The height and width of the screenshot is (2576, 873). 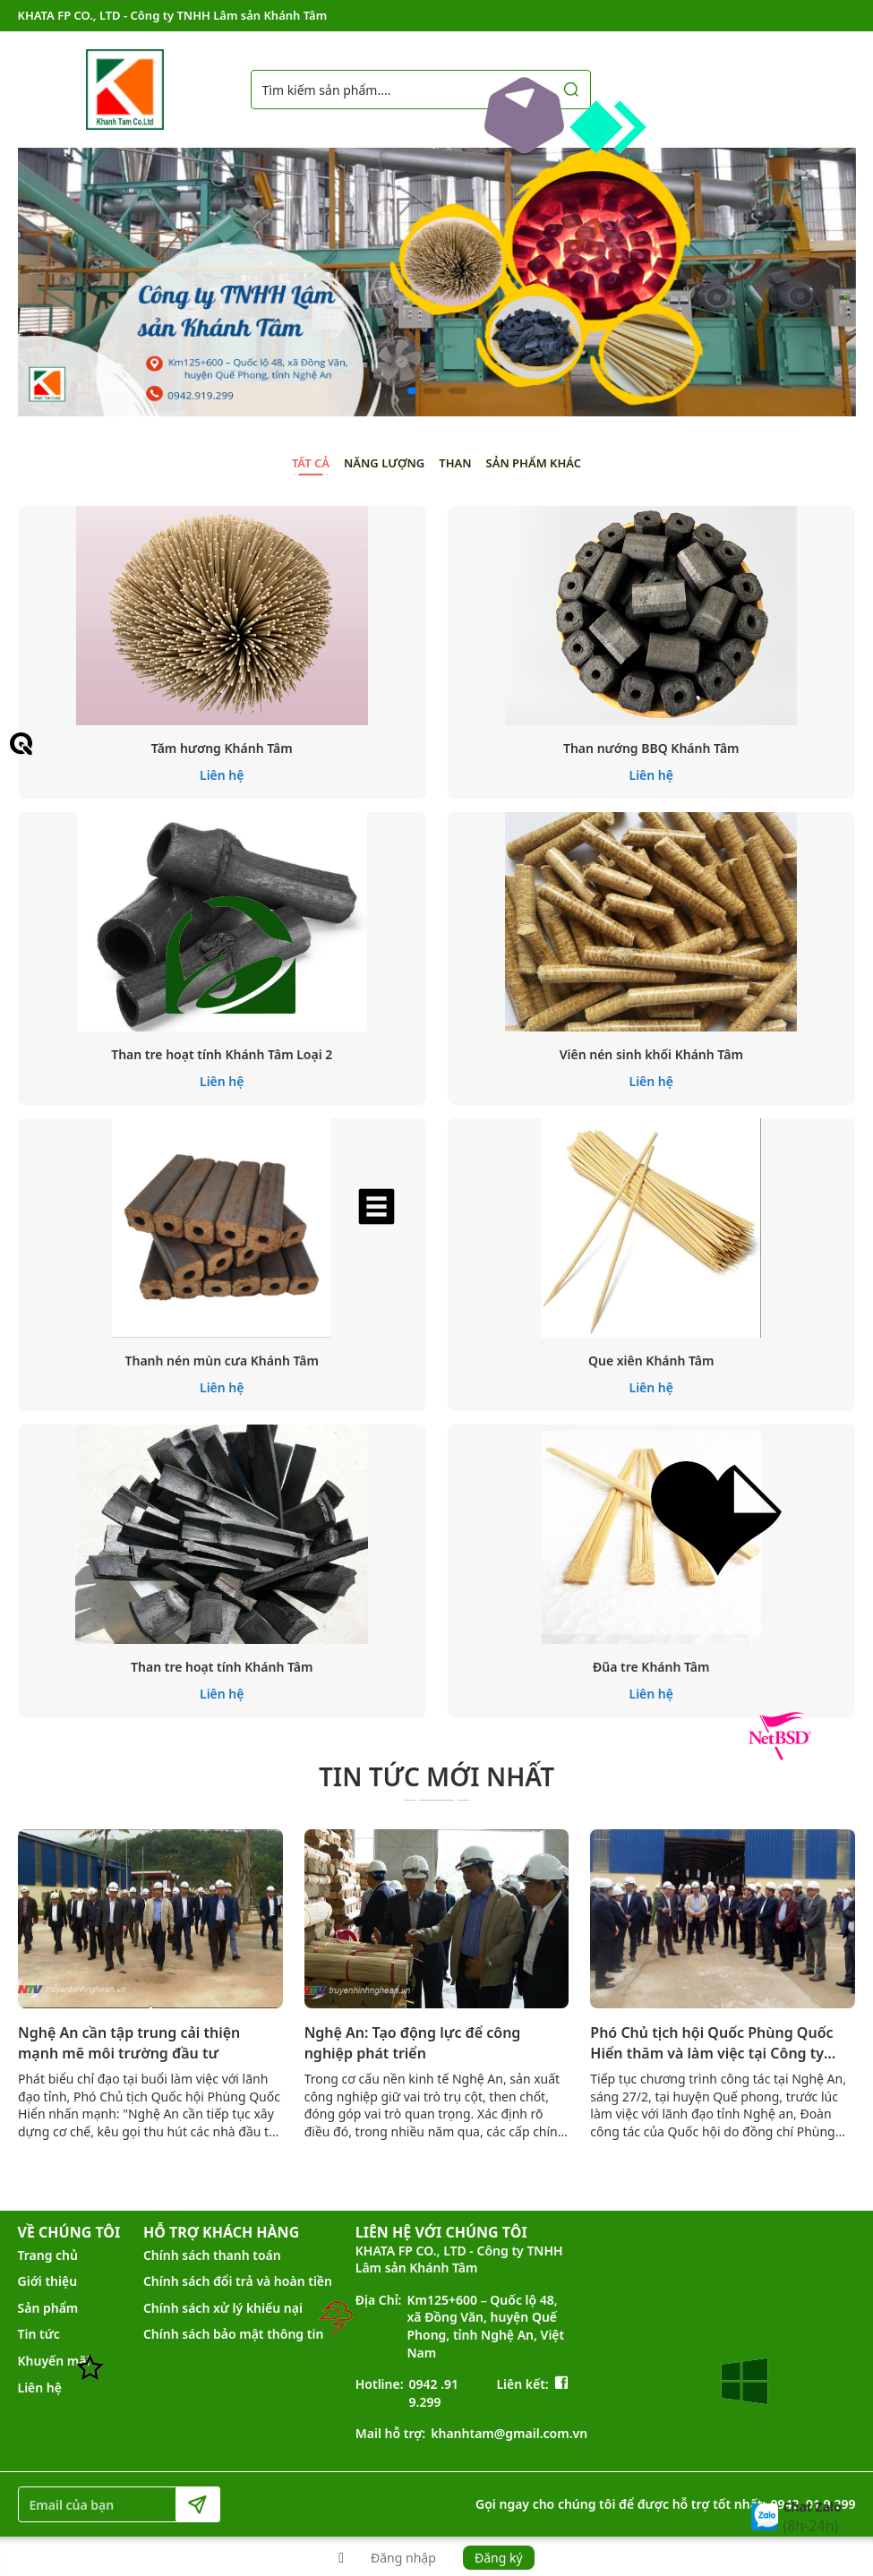 I want to click on open the Taco Bell app, so click(x=230, y=954).